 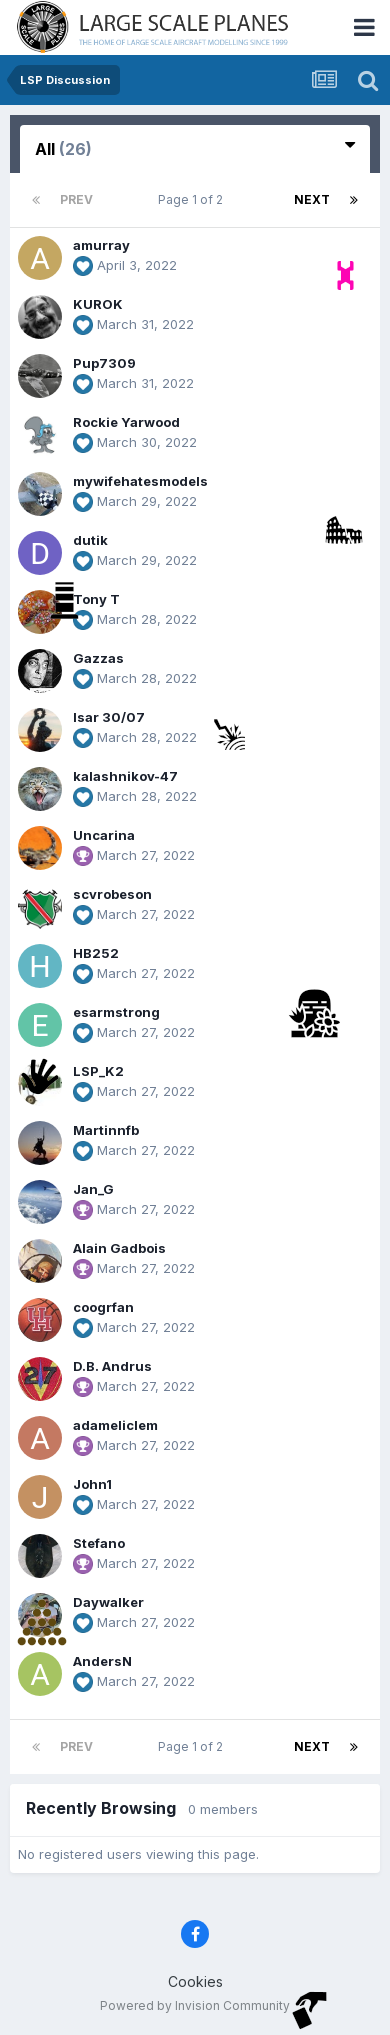 What do you see at coordinates (345, 275) in the screenshot?
I see `access settings or configuration options` at bounding box center [345, 275].